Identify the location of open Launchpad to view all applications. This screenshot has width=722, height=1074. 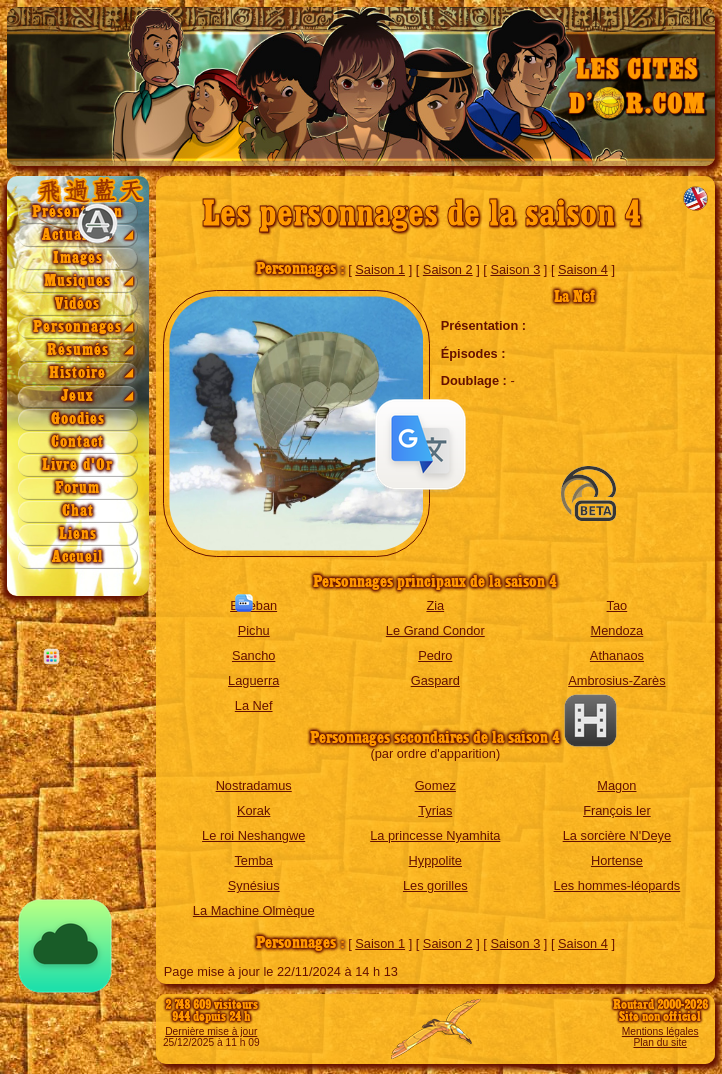
(51, 656).